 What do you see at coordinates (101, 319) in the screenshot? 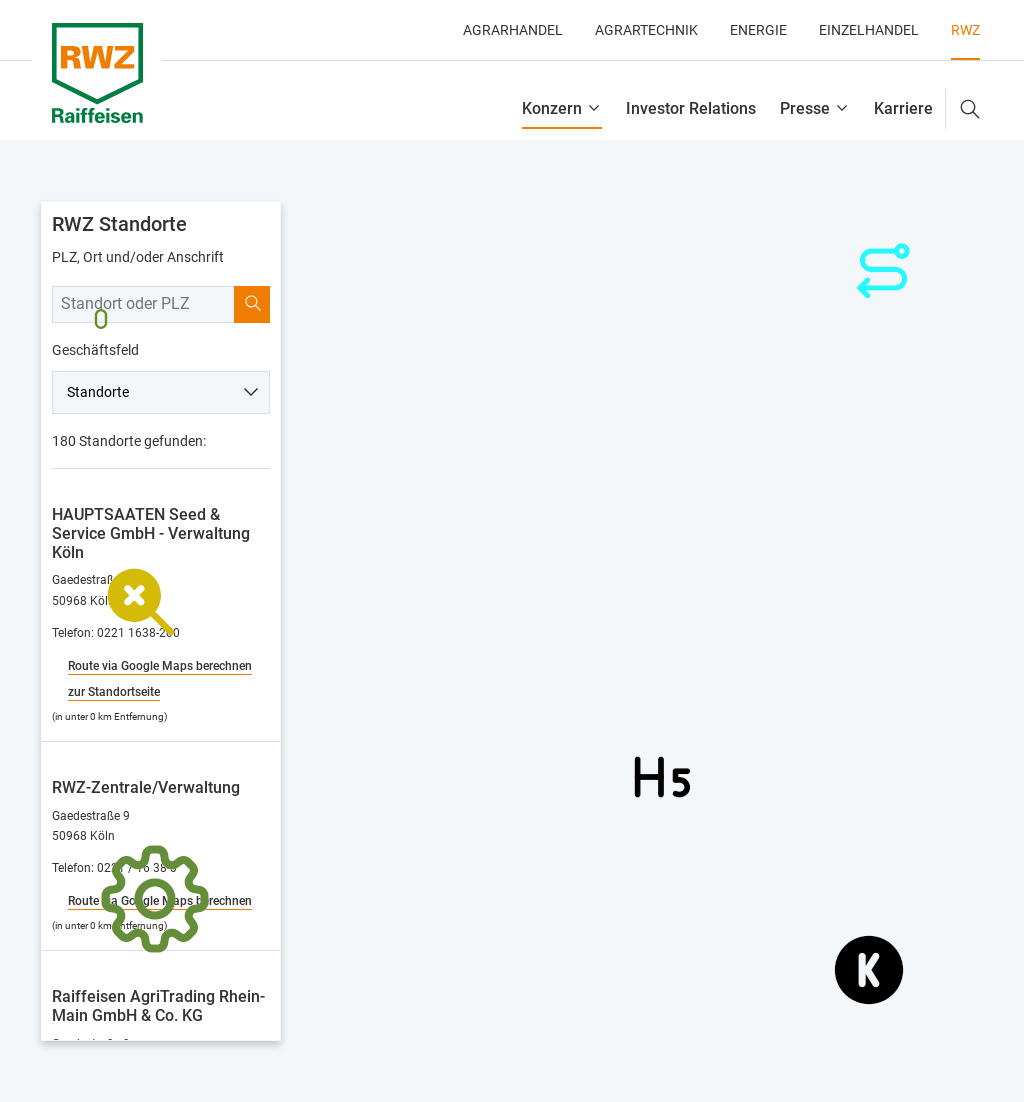
I see `set exposure compensation to zero` at bounding box center [101, 319].